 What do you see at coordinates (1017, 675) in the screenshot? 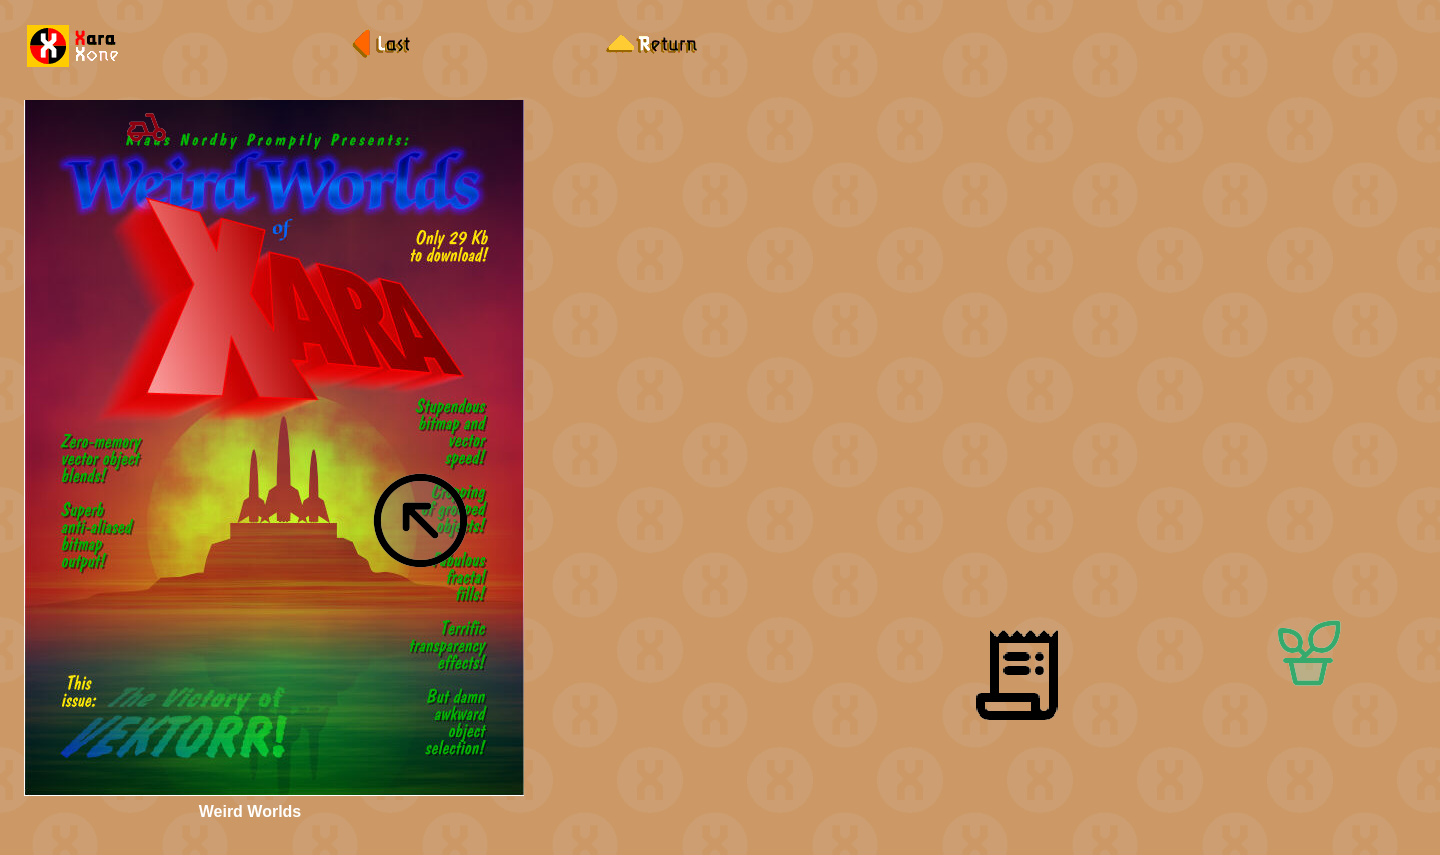
I see `view transaction history or receipts` at bounding box center [1017, 675].